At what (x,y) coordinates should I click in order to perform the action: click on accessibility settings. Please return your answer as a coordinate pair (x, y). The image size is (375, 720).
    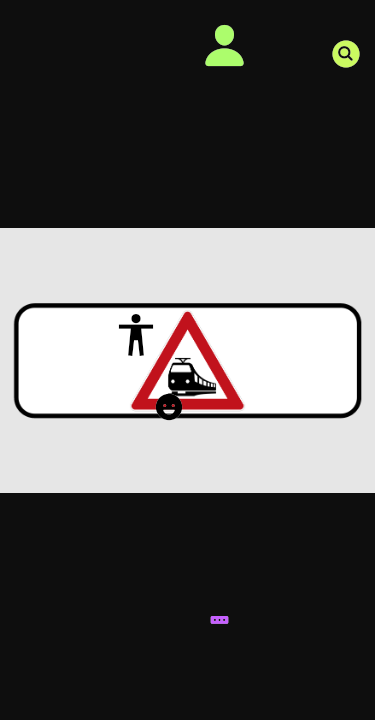
    Looking at the image, I should click on (136, 335).